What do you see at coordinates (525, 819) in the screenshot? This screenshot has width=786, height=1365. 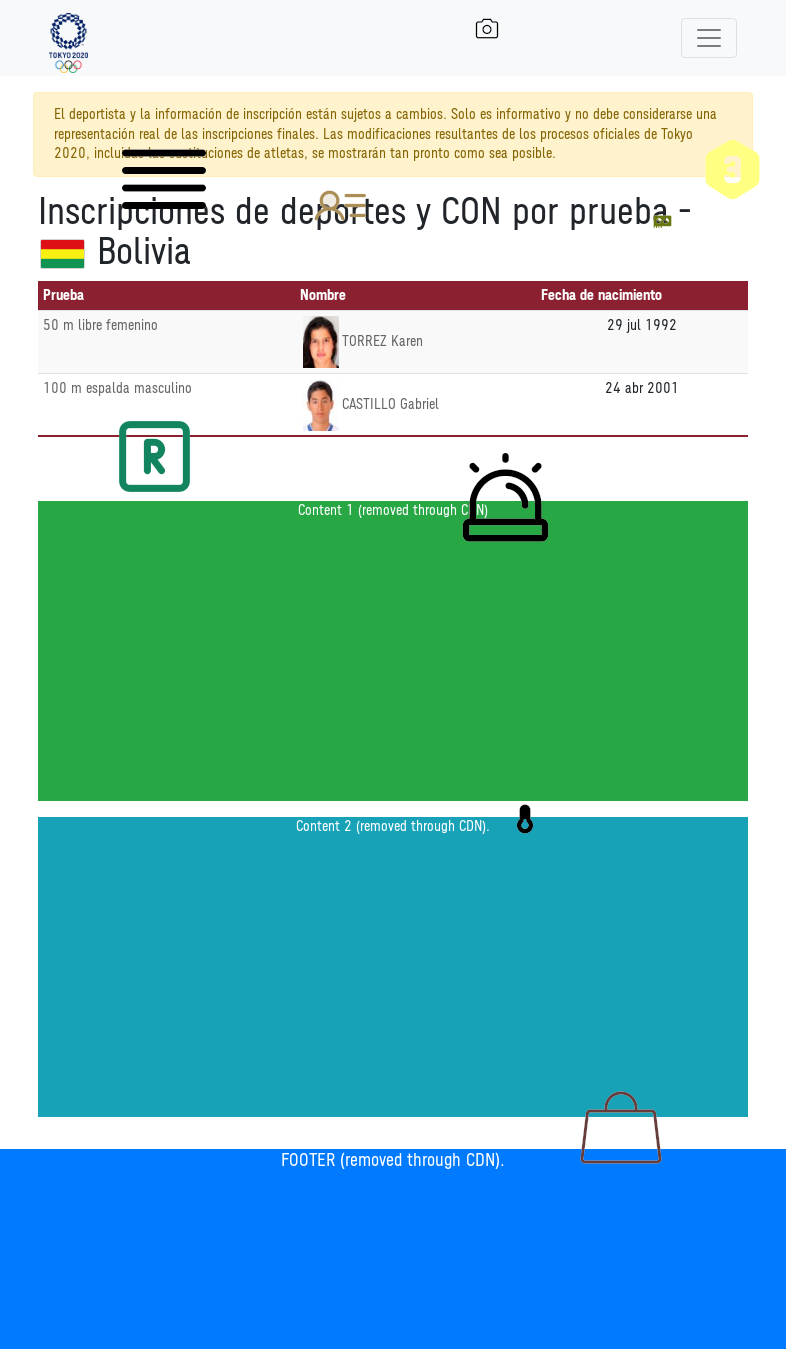 I see `indicates low temperature reading` at bounding box center [525, 819].